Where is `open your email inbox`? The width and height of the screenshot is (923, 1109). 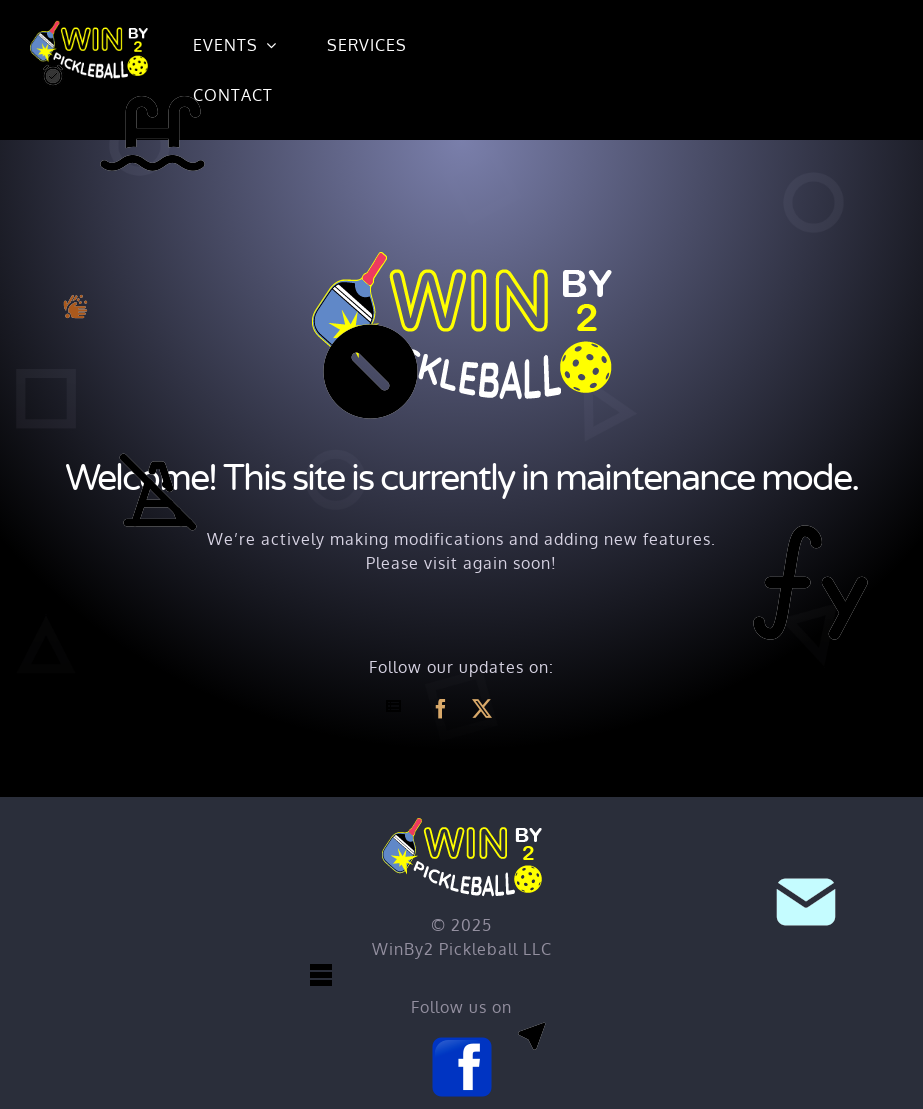
open your email inbox is located at coordinates (806, 902).